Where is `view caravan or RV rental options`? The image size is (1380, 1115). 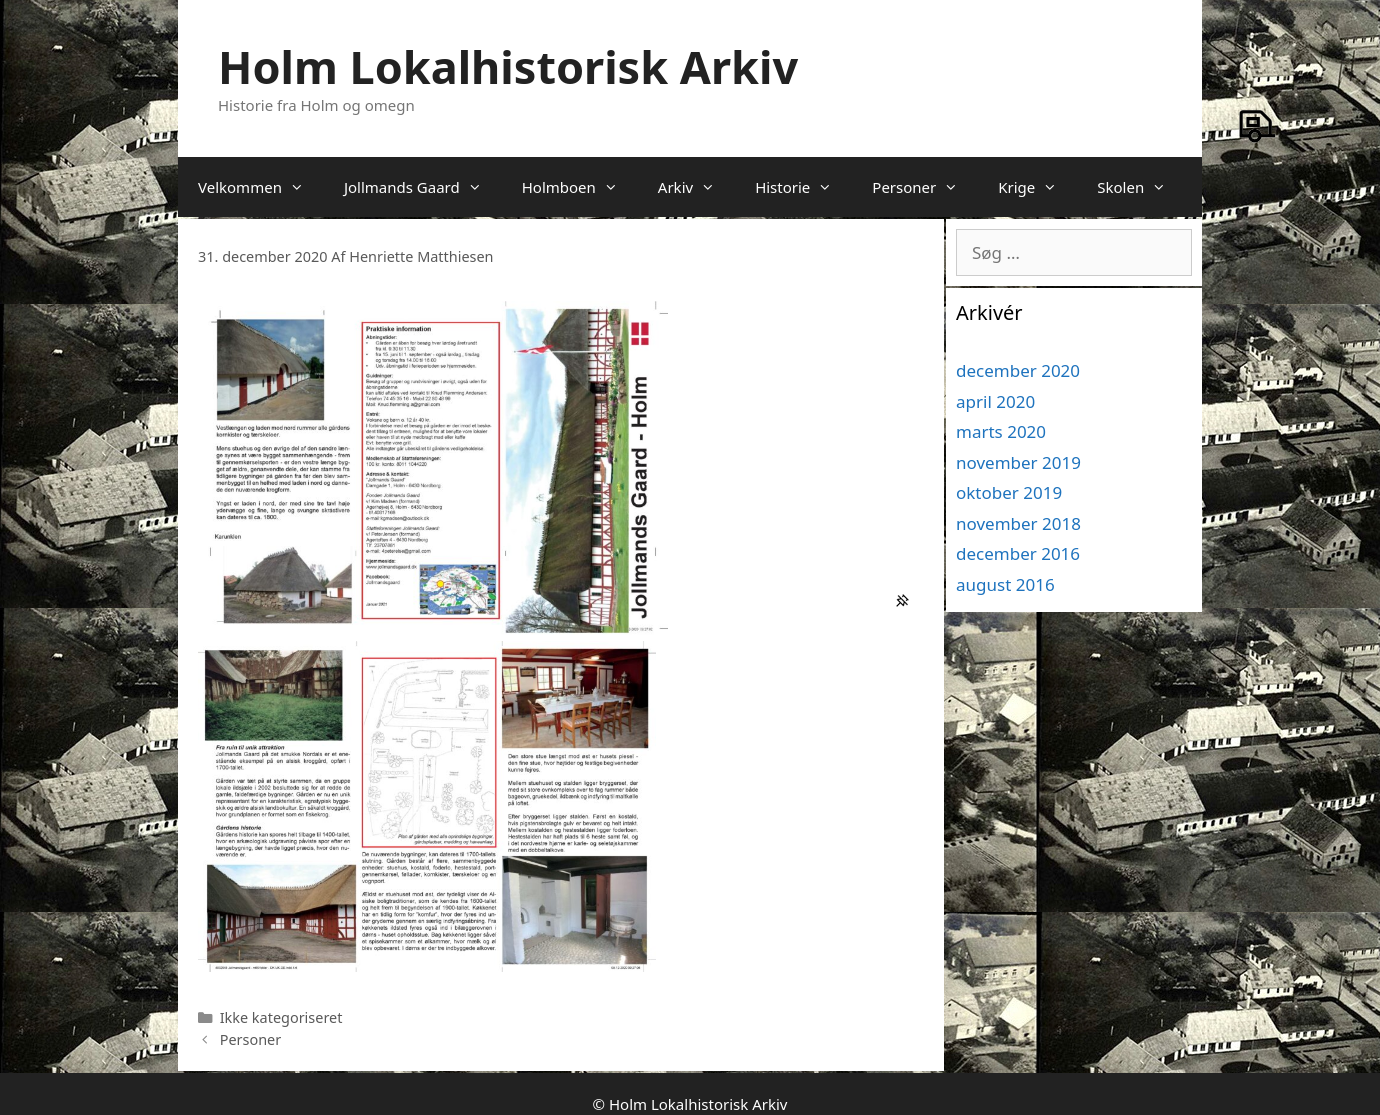
view caravan or RV rental options is located at coordinates (1256, 125).